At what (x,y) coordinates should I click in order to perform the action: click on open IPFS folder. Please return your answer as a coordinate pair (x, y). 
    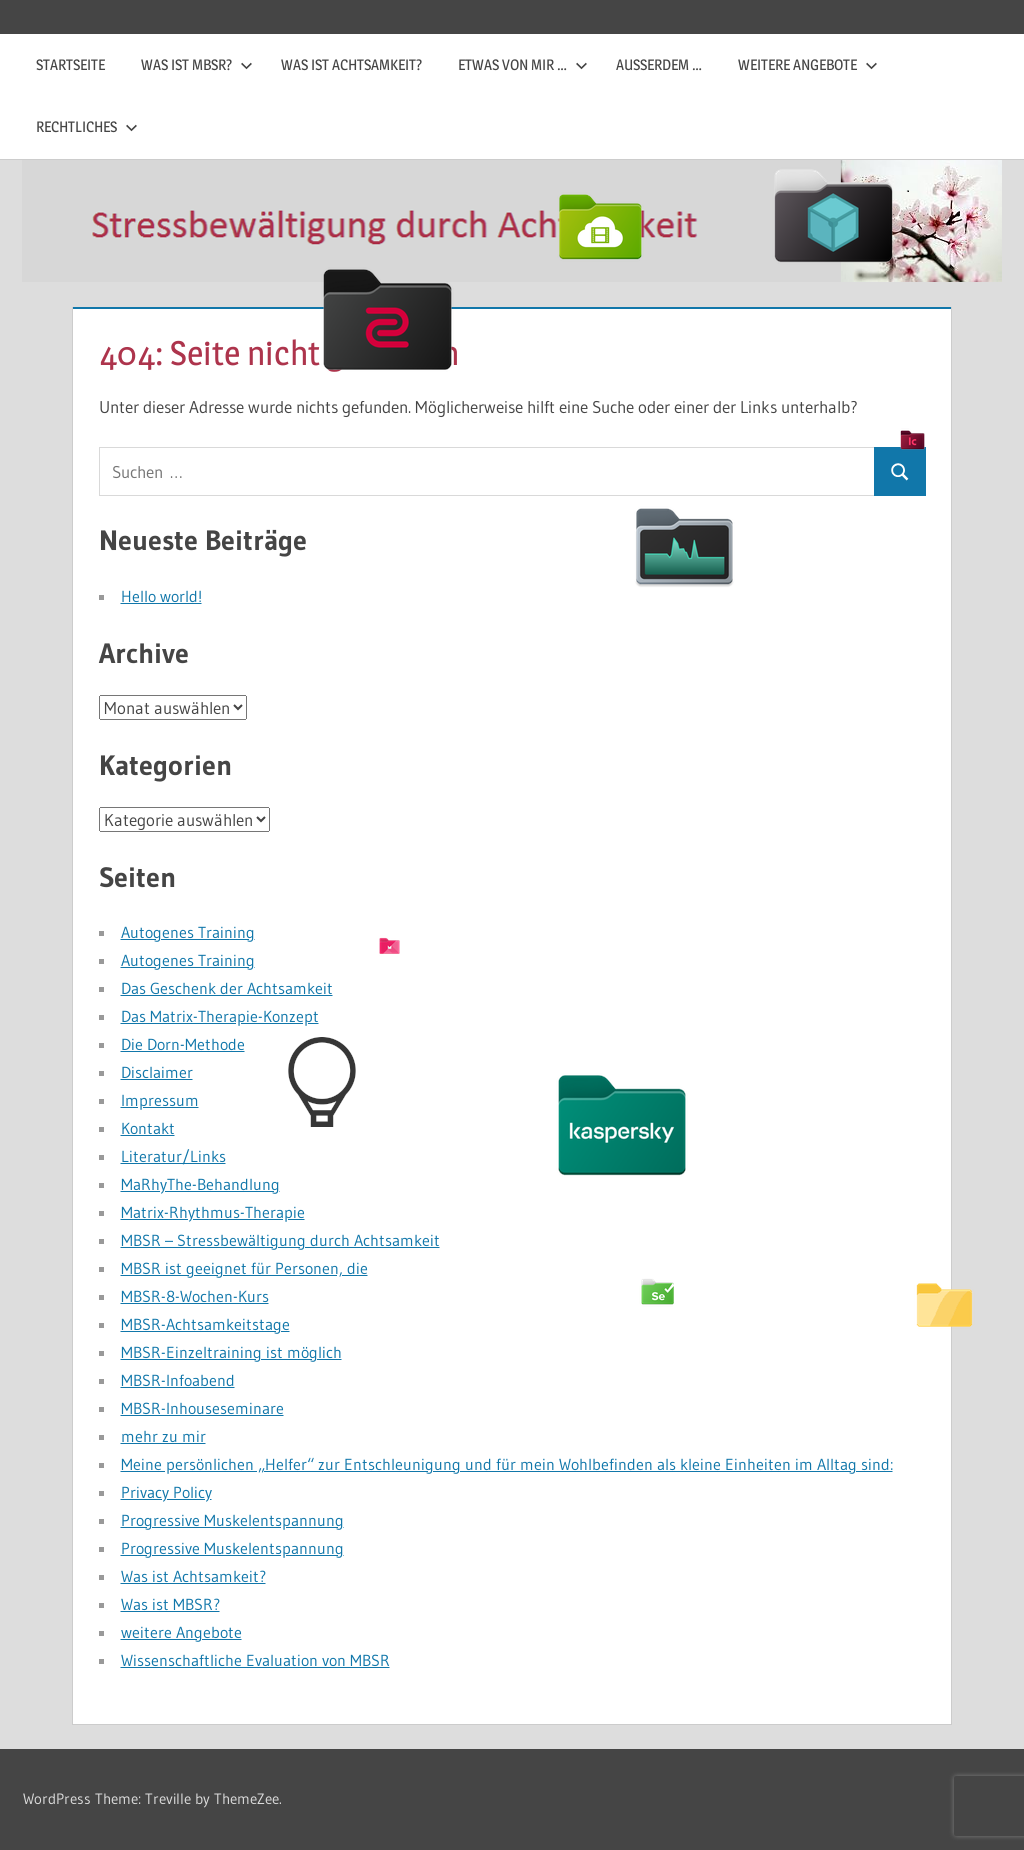
    Looking at the image, I should click on (833, 219).